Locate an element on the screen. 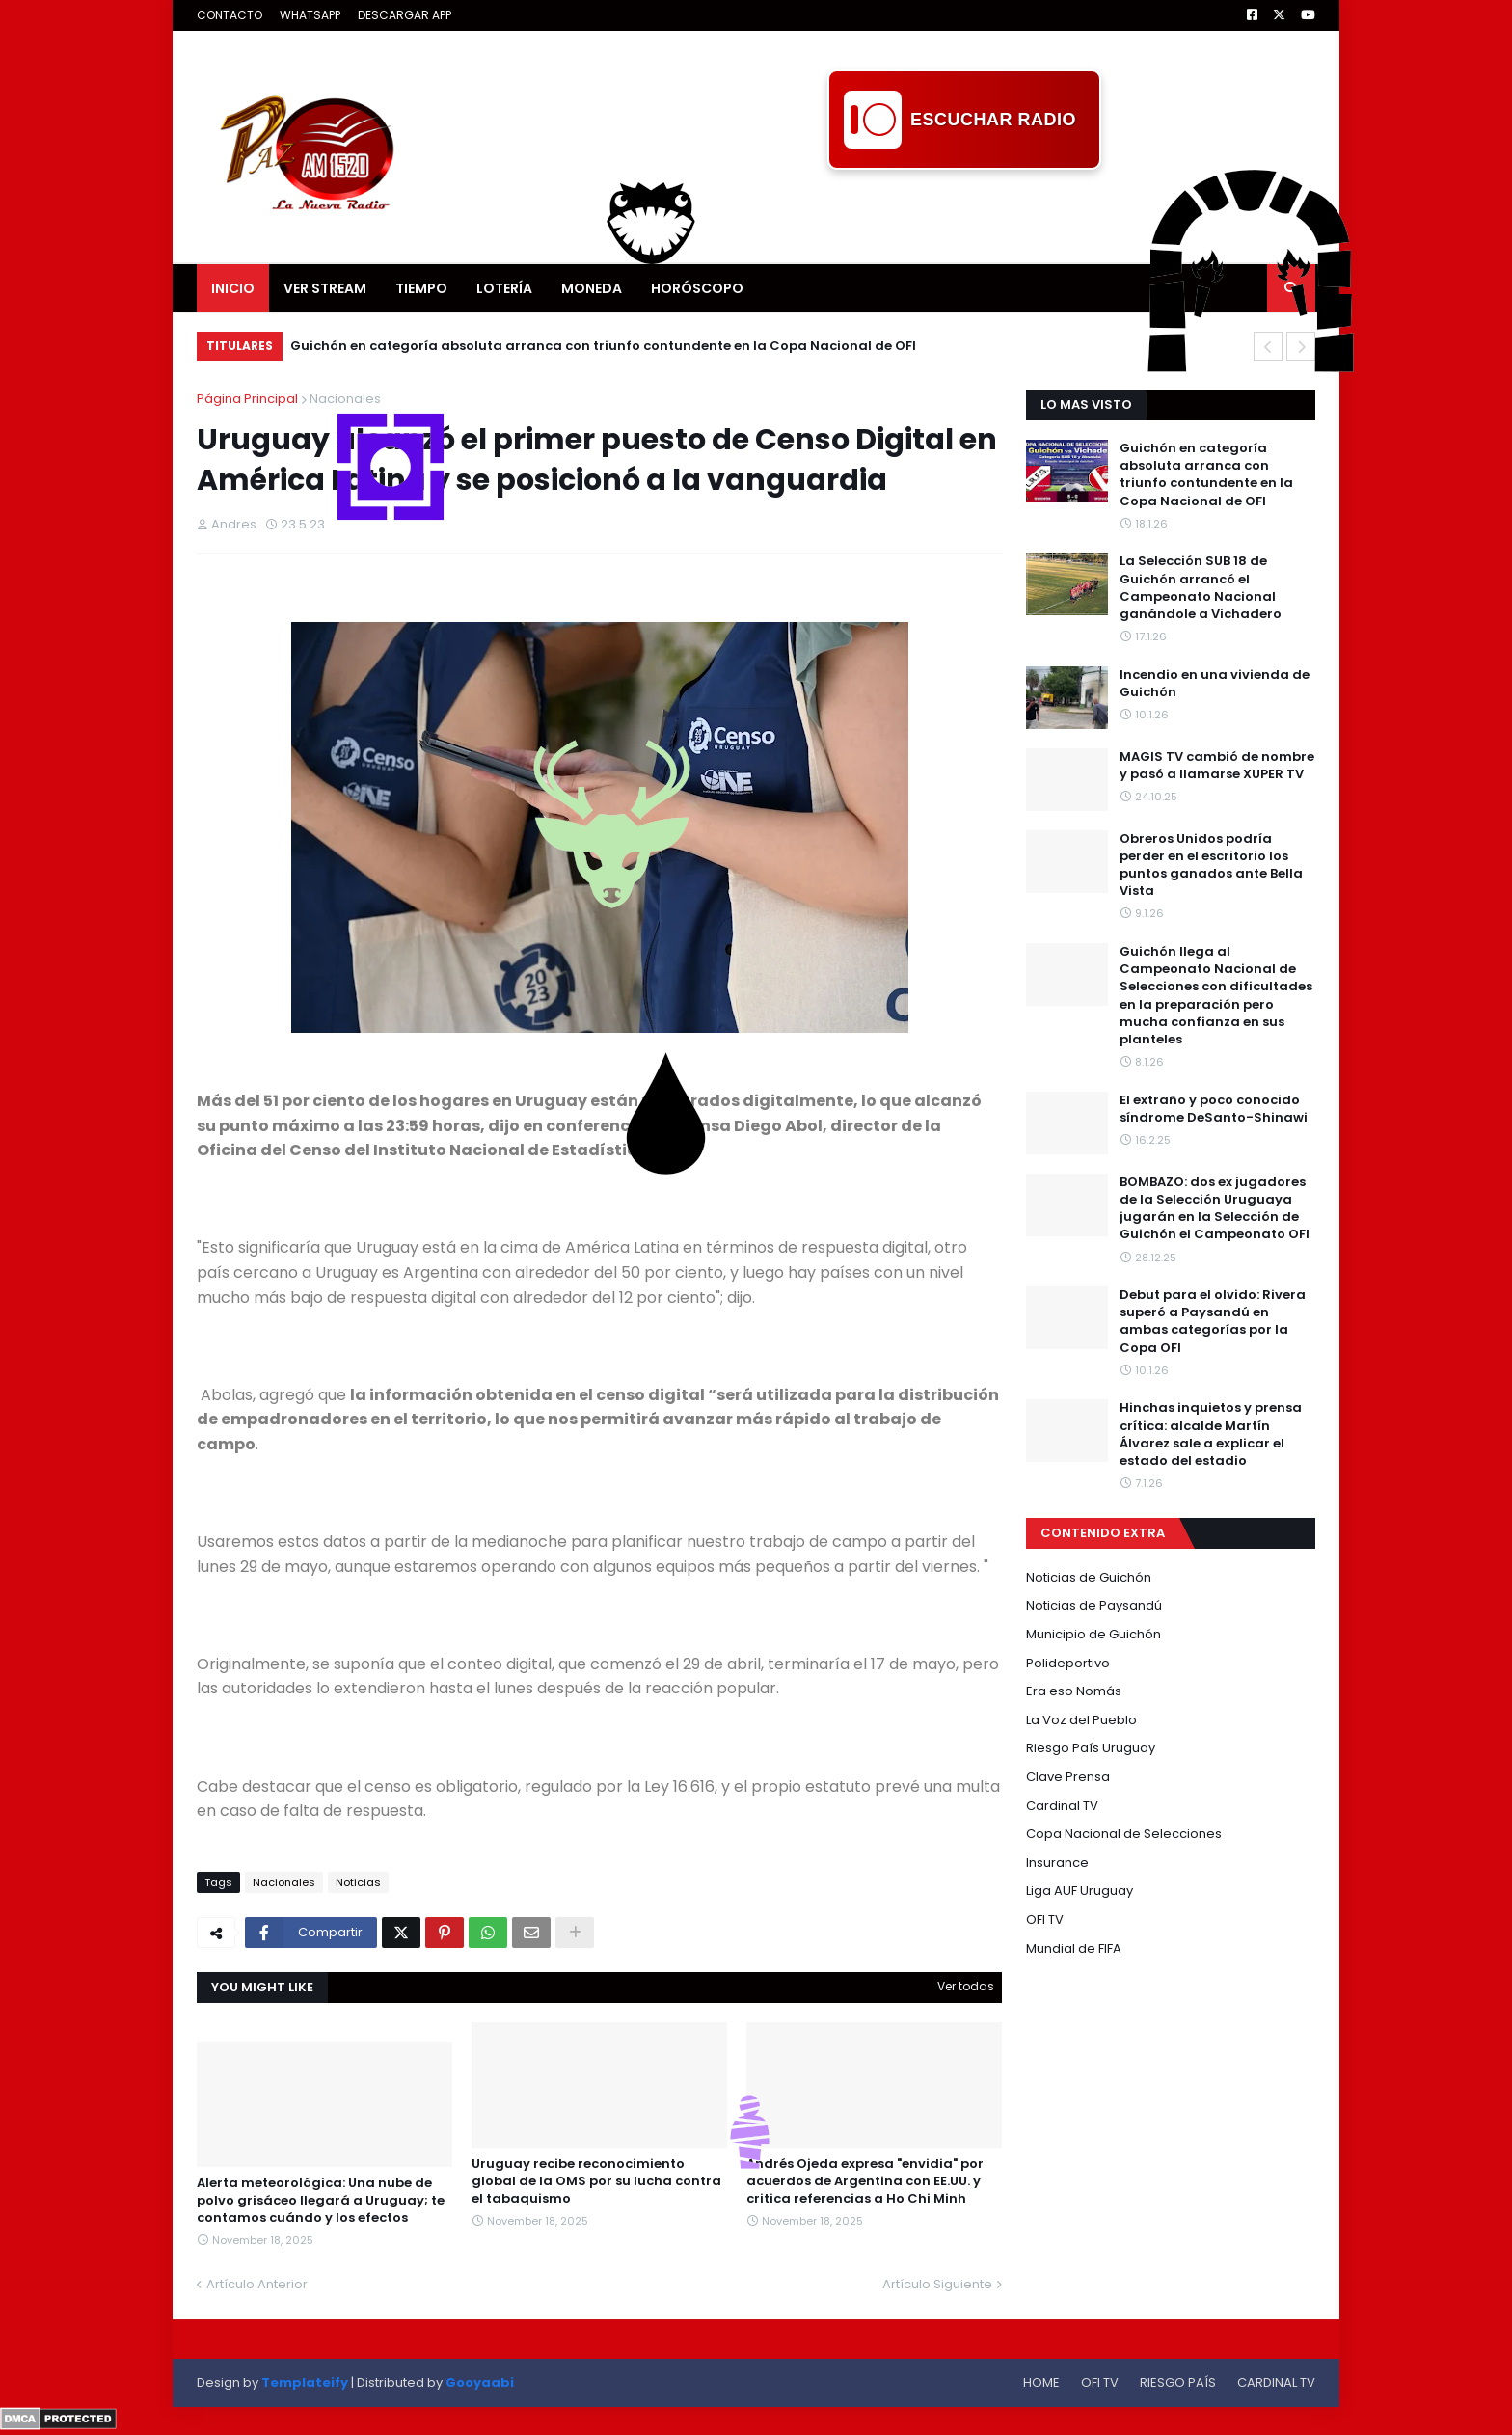 The height and width of the screenshot is (2435, 1512). wildlife or hunting game category is located at coordinates (611, 824).